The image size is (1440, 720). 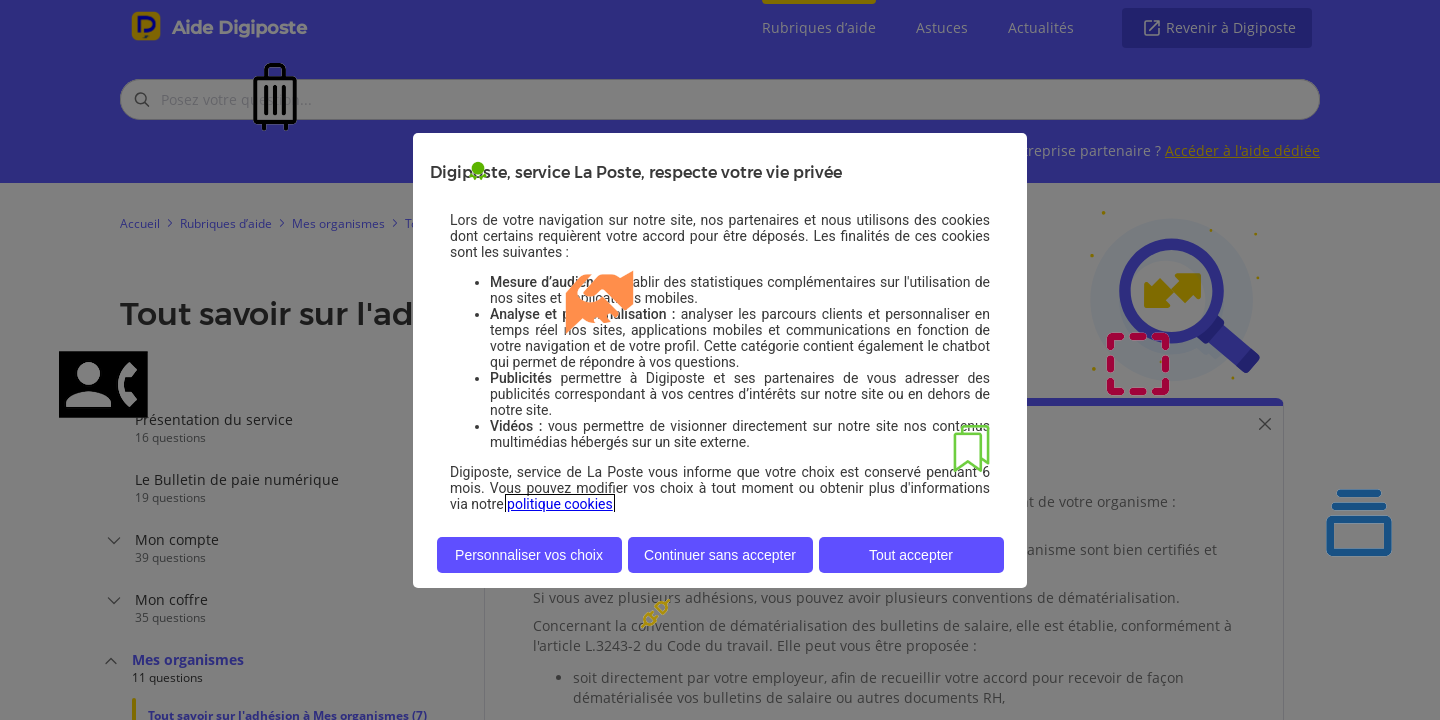 I want to click on select or crop an area, so click(x=1138, y=364).